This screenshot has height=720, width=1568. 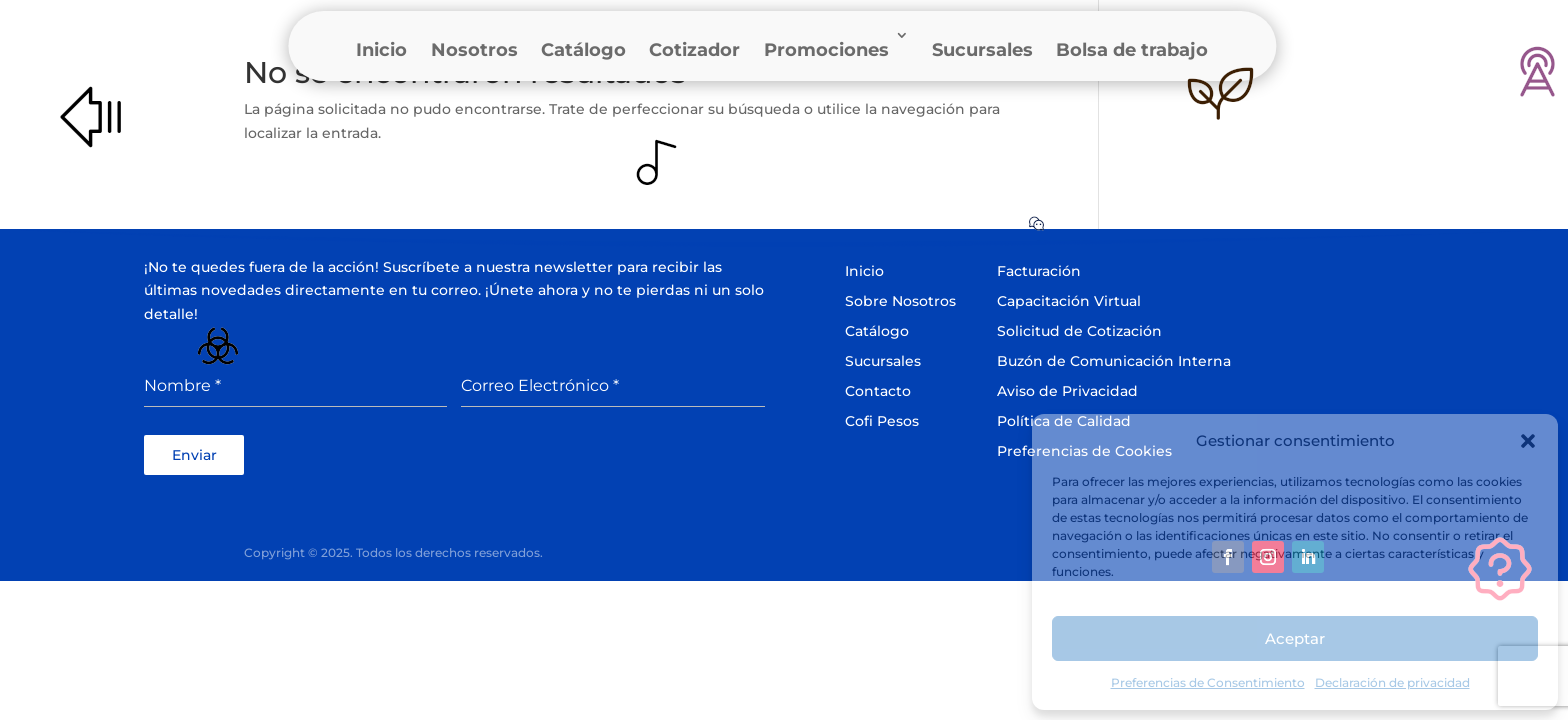 What do you see at coordinates (1500, 569) in the screenshot?
I see `access help or FAQ section` at bounding box center [1500, 569].